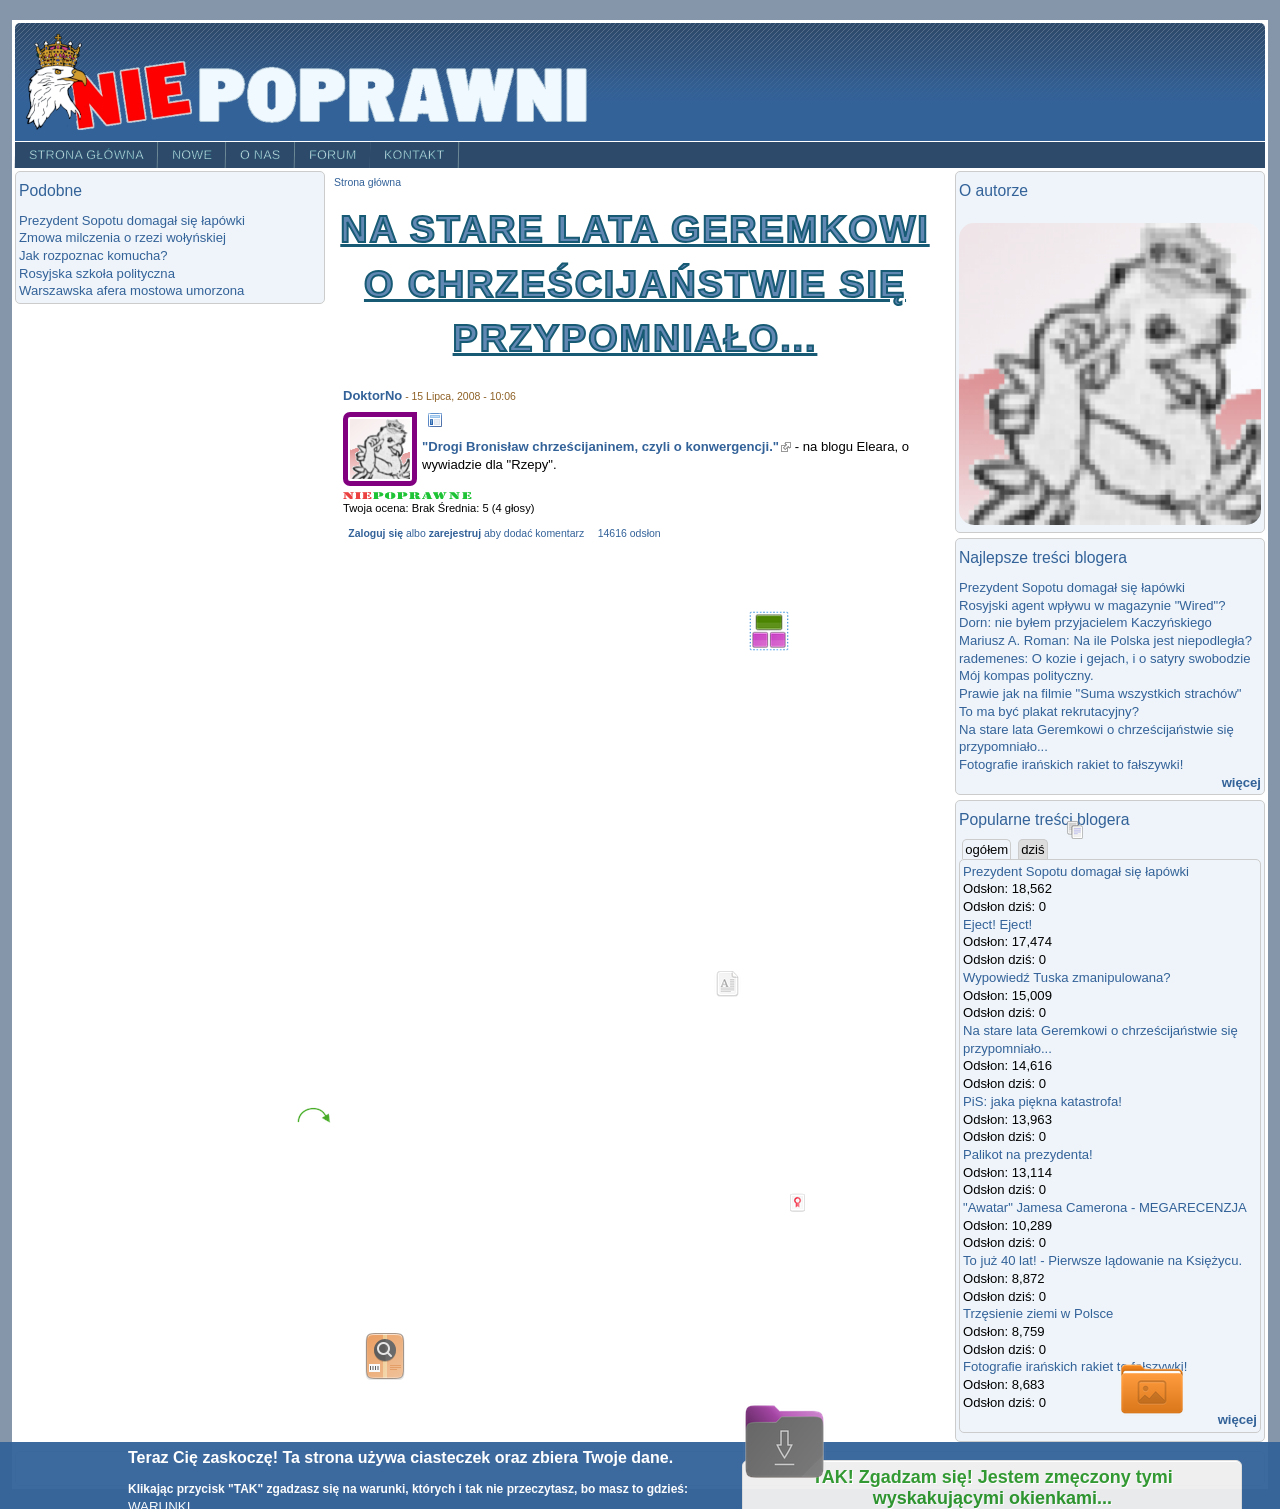 The image size is (1280, 1509). What do you see at coordinates (727, 983) in the screenshot?
I see `open a rich text format document` at bounding box center [727, 983].